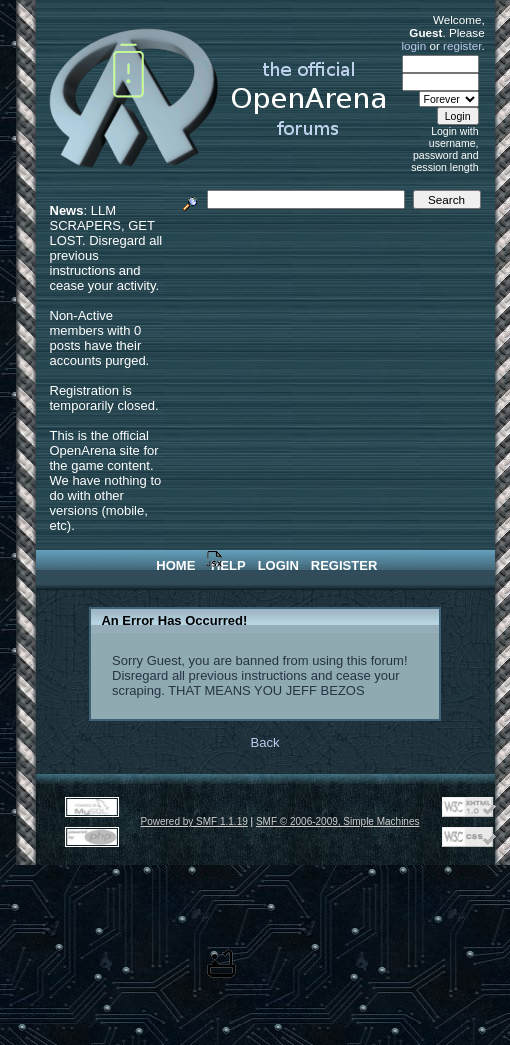  What do you see at coordinates (214, 559) in the screenshot?
I see `a JSX file type indicator` at bounding box center [214, 559].